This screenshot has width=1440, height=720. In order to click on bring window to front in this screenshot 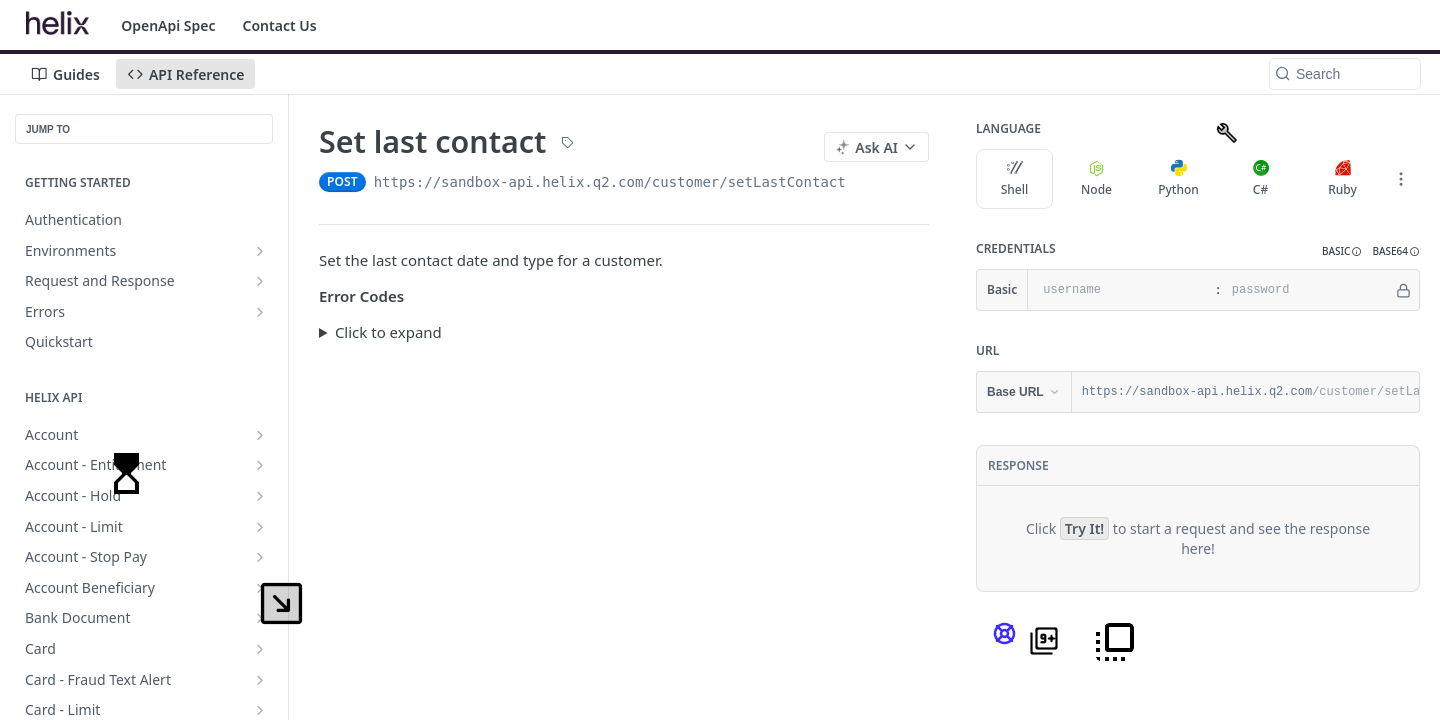, I will do `click(1115, 642)`.